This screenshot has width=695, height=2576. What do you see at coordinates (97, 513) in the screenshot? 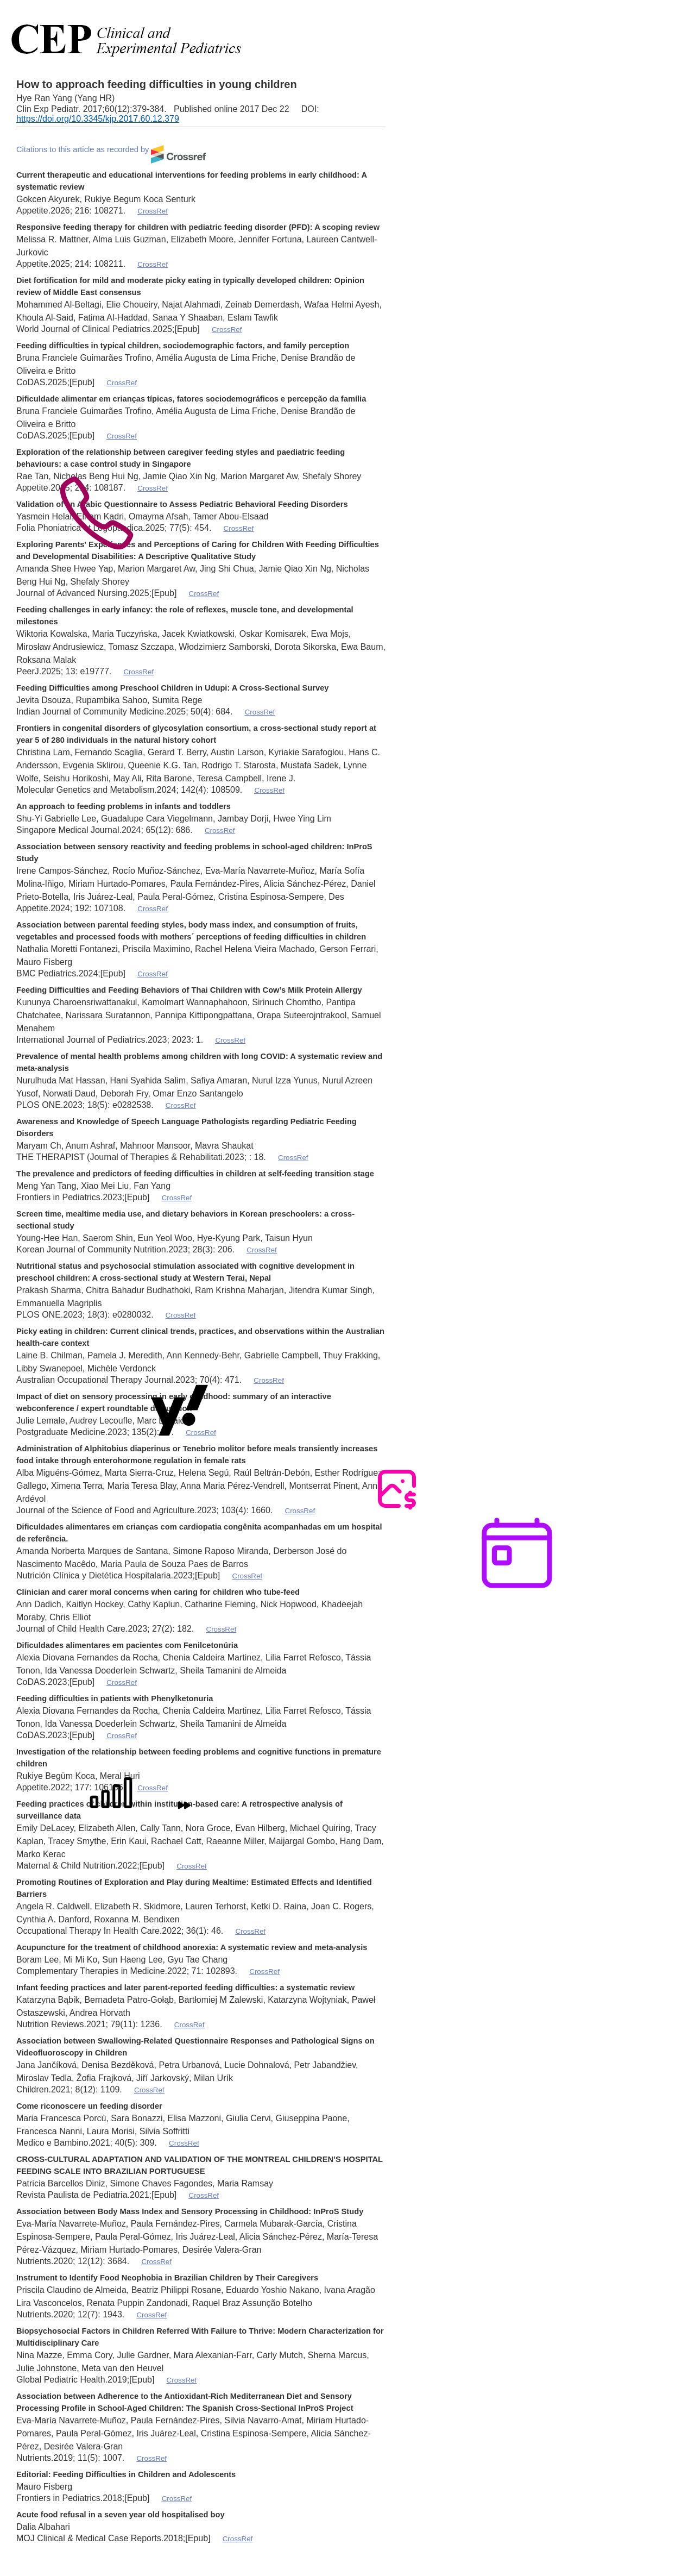
I see `make a phone call` at bounding box center [97, 513].